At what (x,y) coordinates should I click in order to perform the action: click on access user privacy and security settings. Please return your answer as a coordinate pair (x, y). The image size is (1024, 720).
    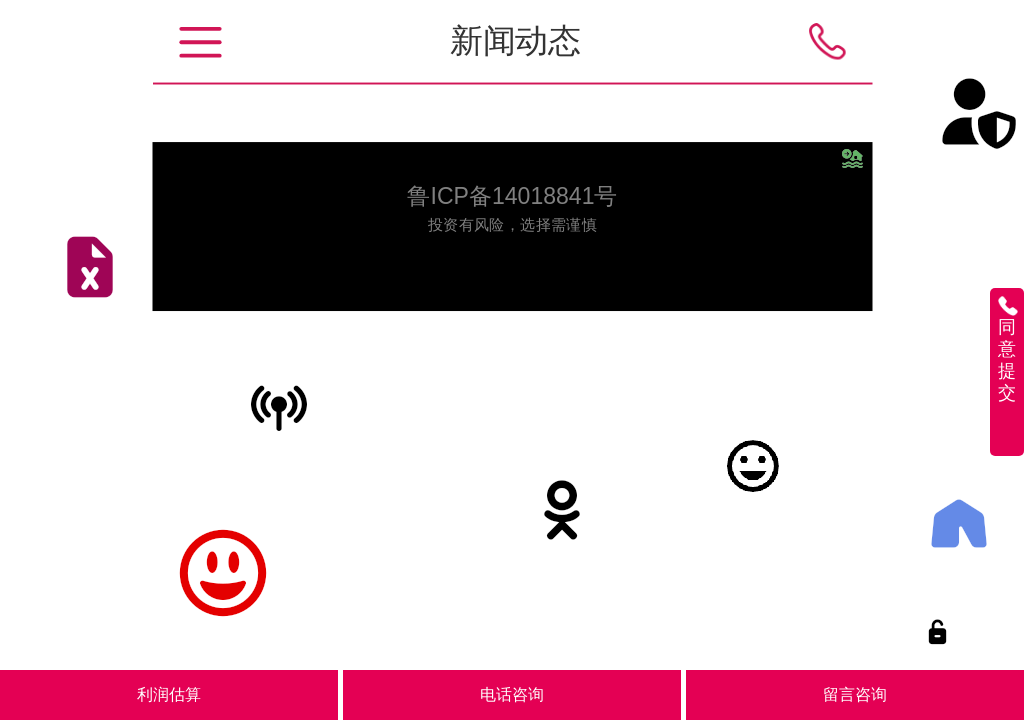
    Looking at the image, I should click on (978, 111).